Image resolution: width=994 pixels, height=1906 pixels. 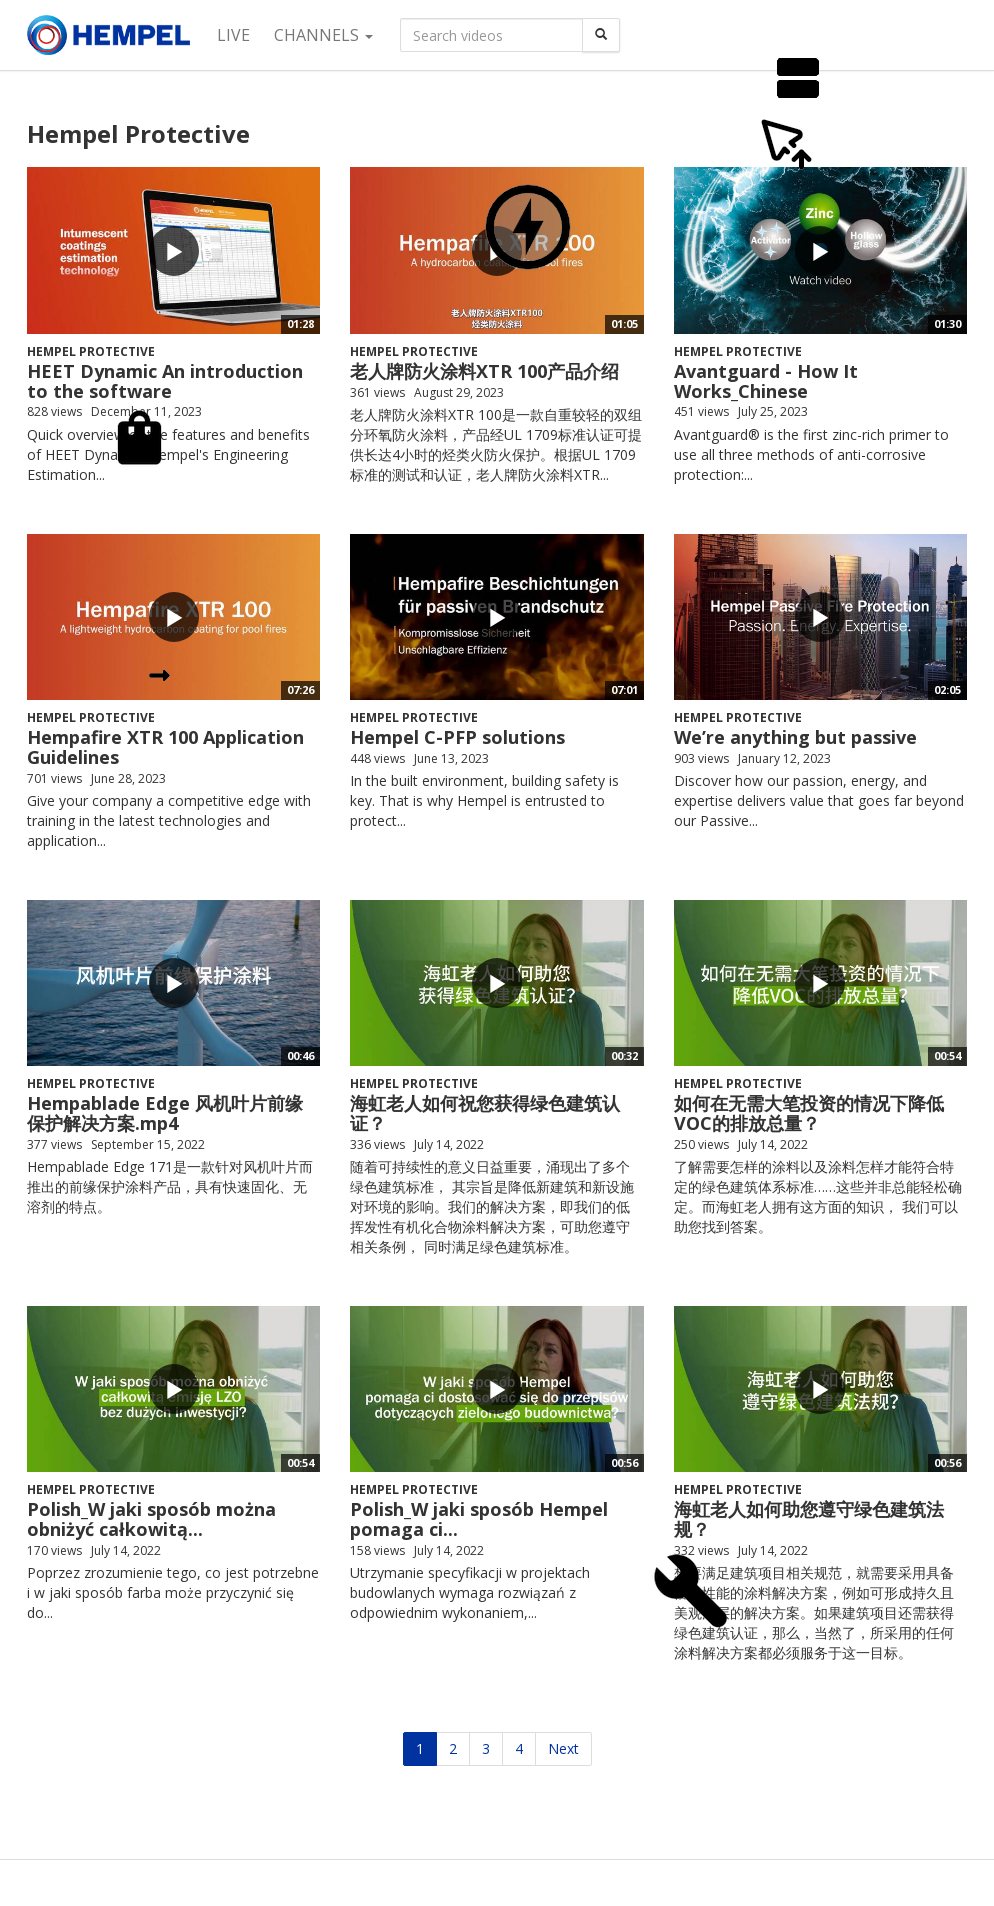 I want to click on indicates offline mode with cached content available, so click(x=528, y=227).